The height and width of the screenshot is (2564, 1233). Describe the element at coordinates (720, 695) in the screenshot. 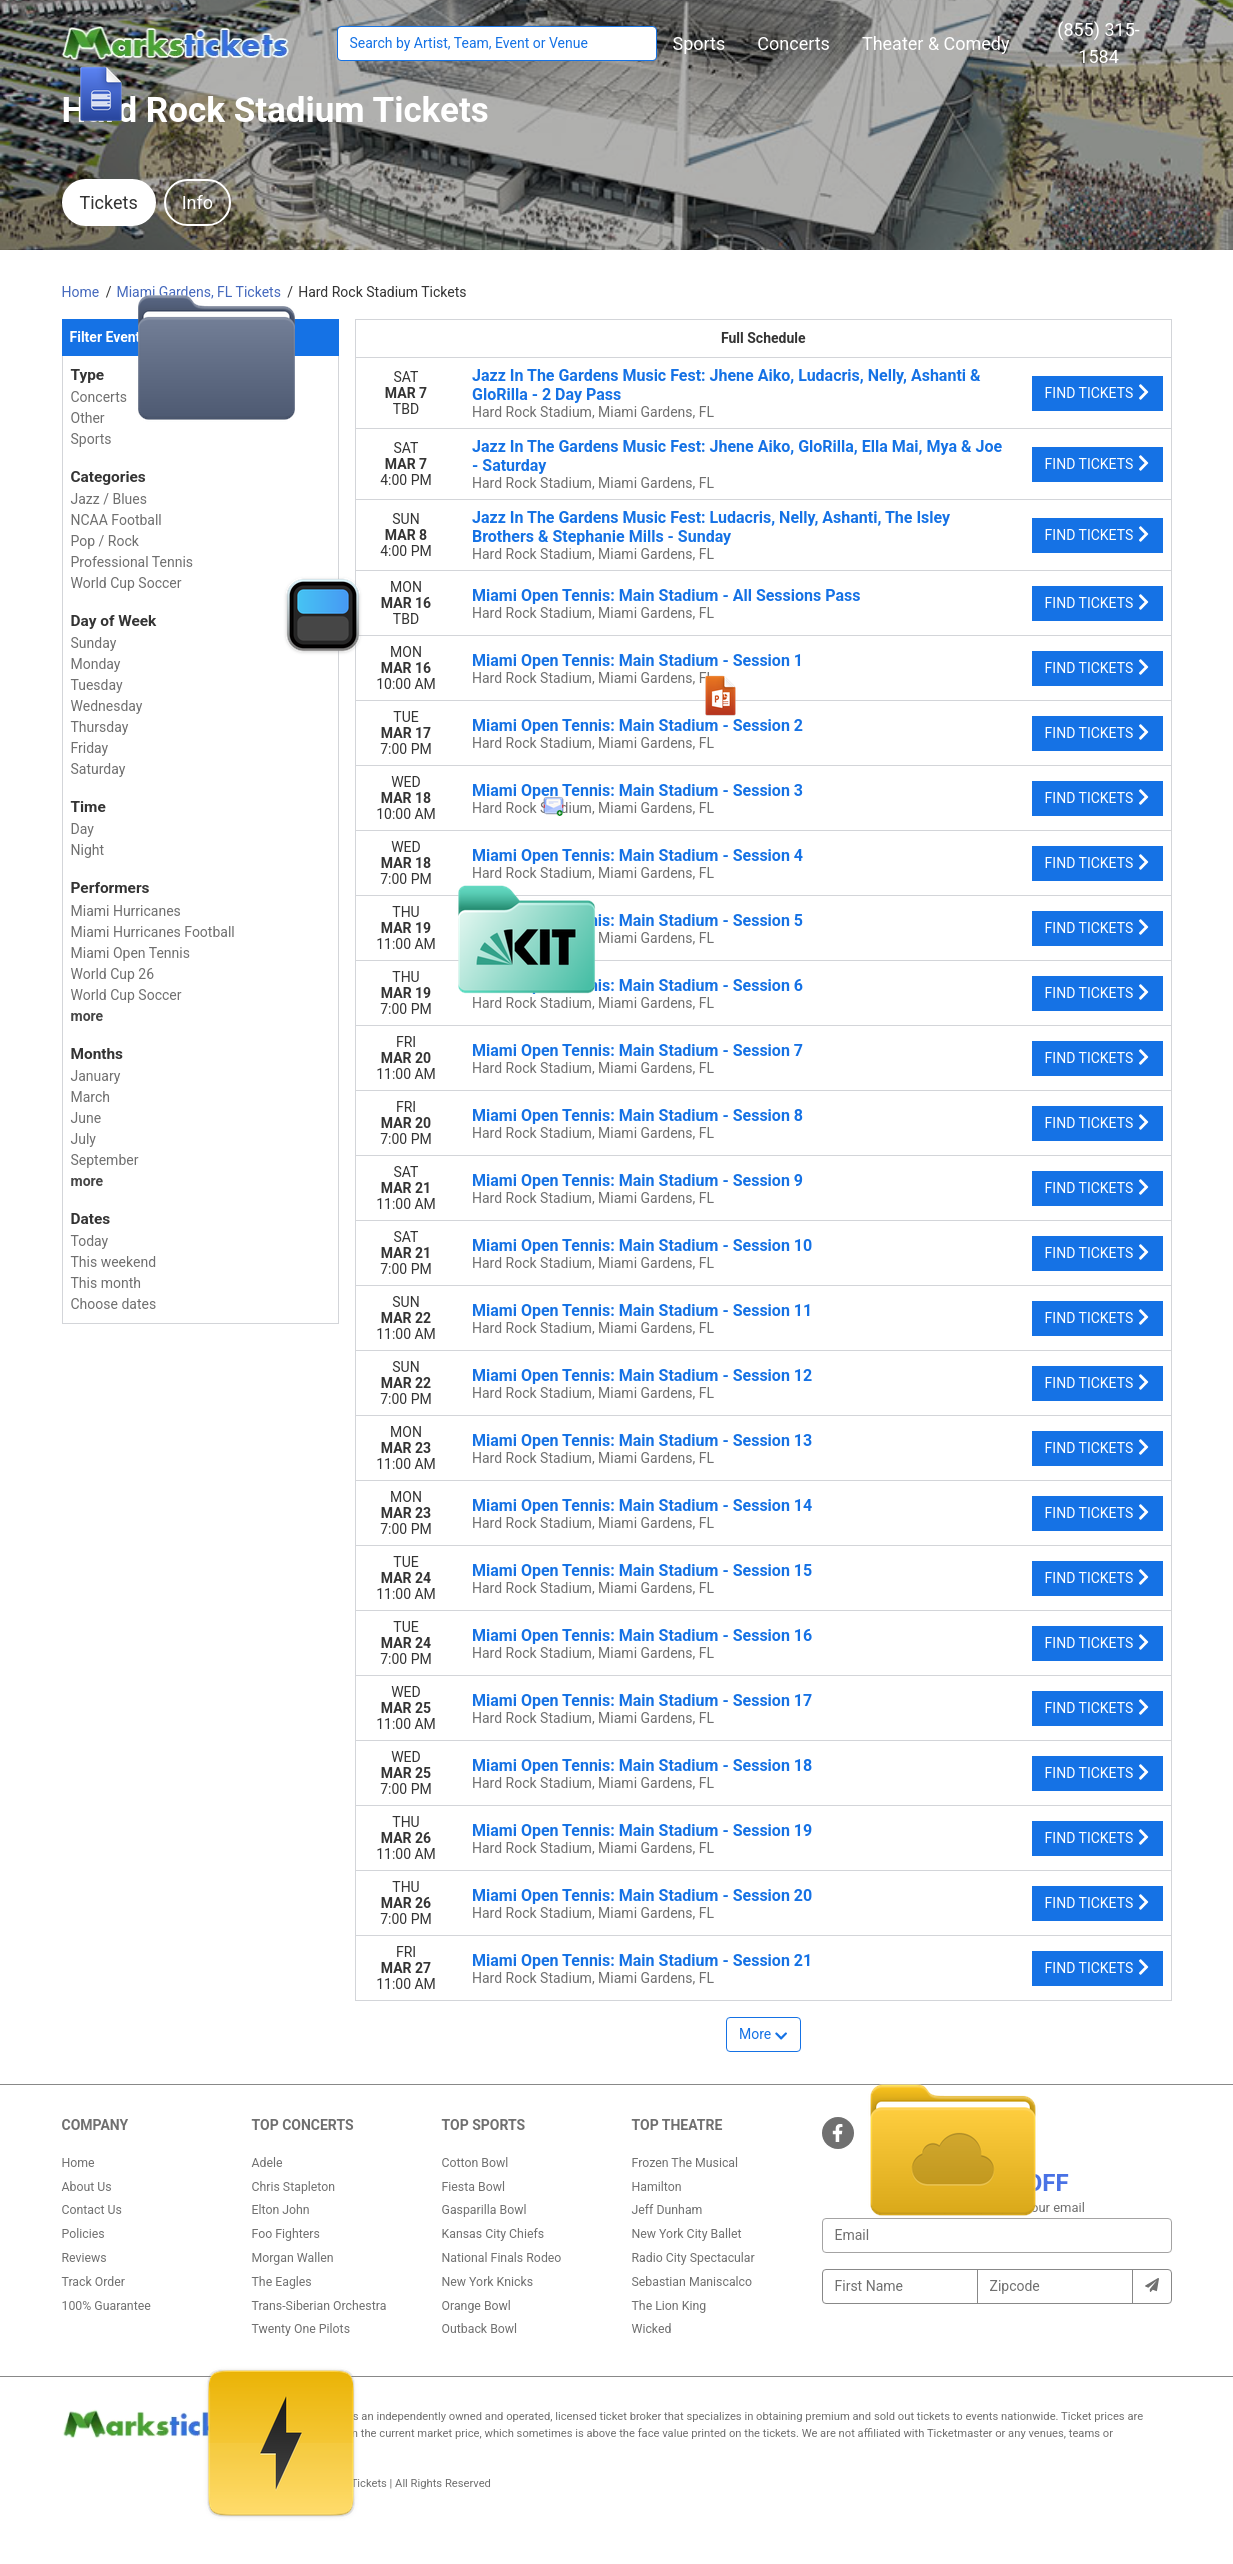

I see `powerpoint template file with macros enabled` at that location.